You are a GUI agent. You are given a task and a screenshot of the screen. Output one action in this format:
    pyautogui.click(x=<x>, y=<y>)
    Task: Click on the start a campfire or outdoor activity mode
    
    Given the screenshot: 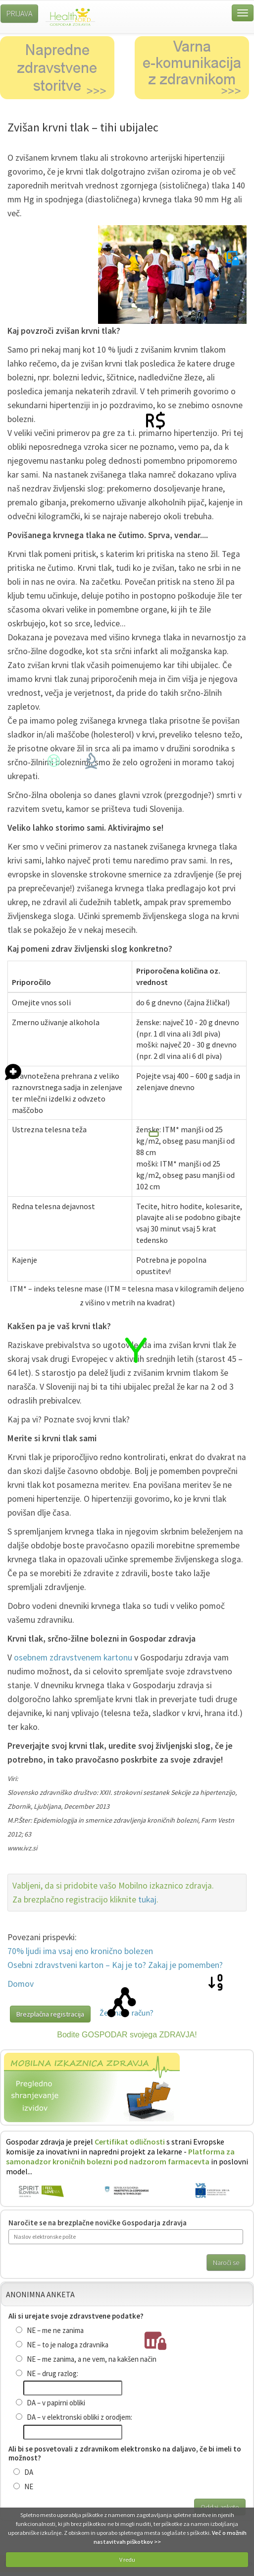 What is the action you would take?
    pyautogui.click(x=91, y=761)
    